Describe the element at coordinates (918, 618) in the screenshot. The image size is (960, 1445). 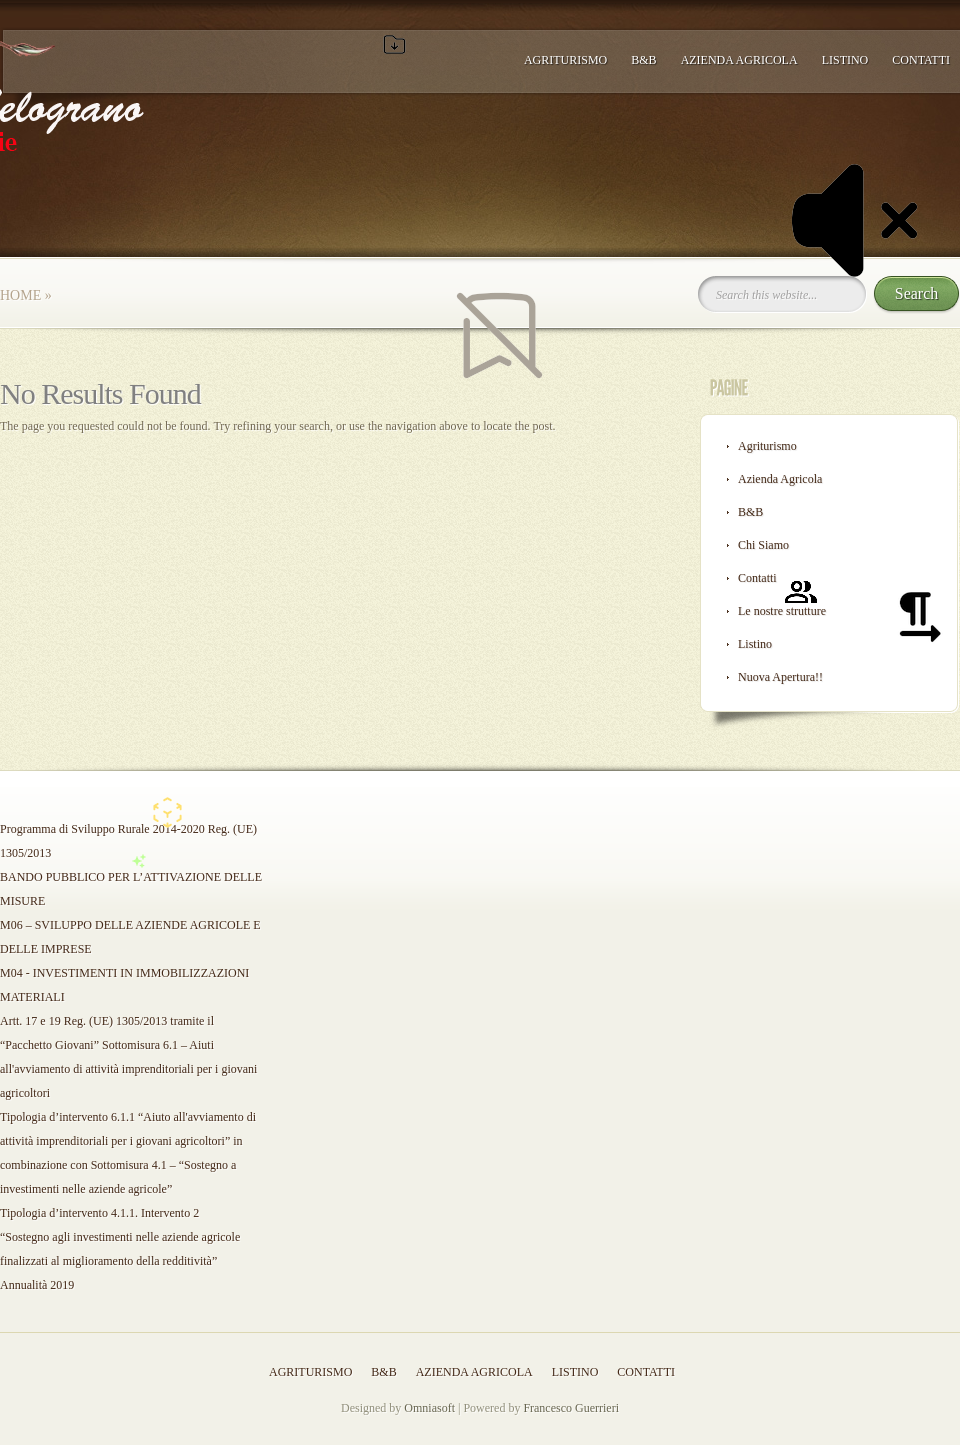
I see `set text direction to left-to-right` at that location.